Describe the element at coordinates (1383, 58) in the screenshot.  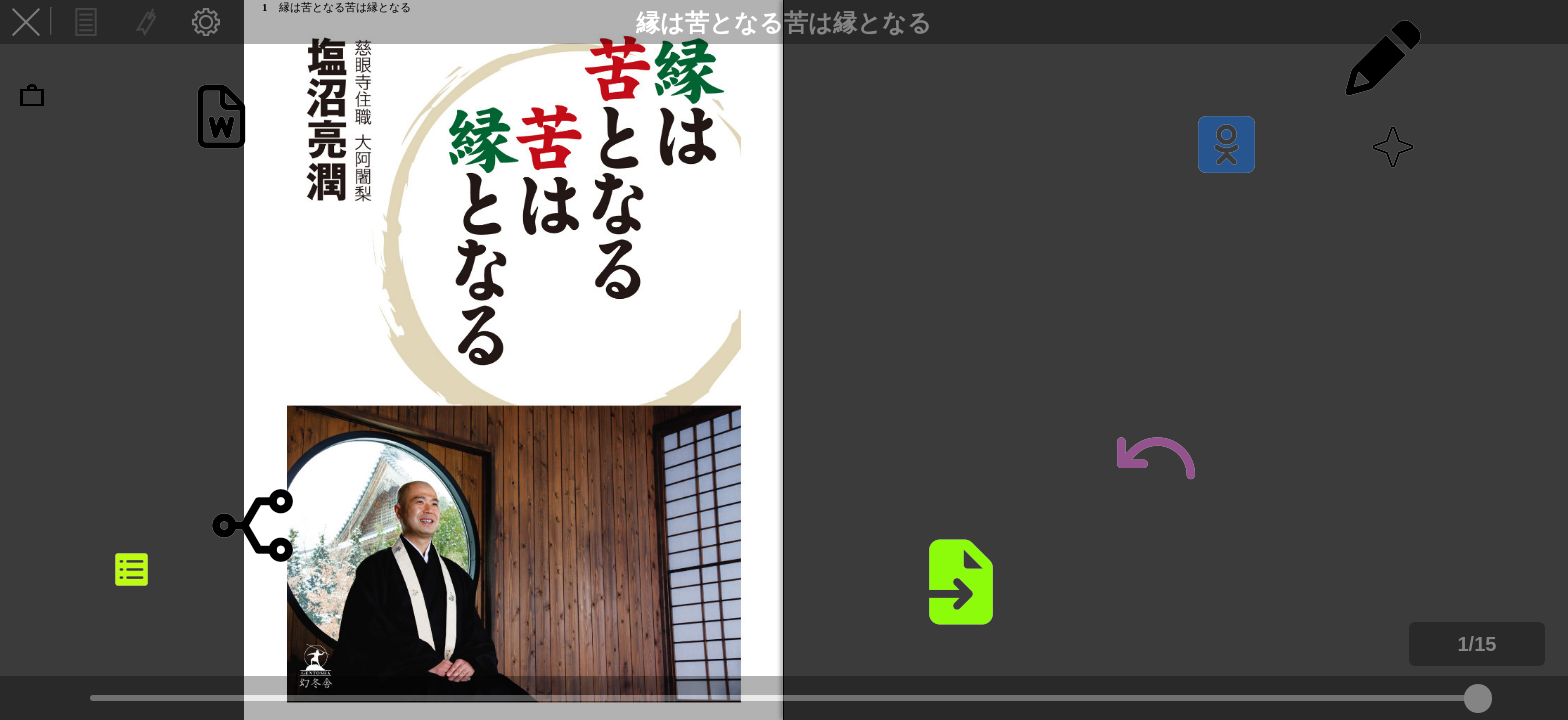
I see `edit or modify content` at that location.